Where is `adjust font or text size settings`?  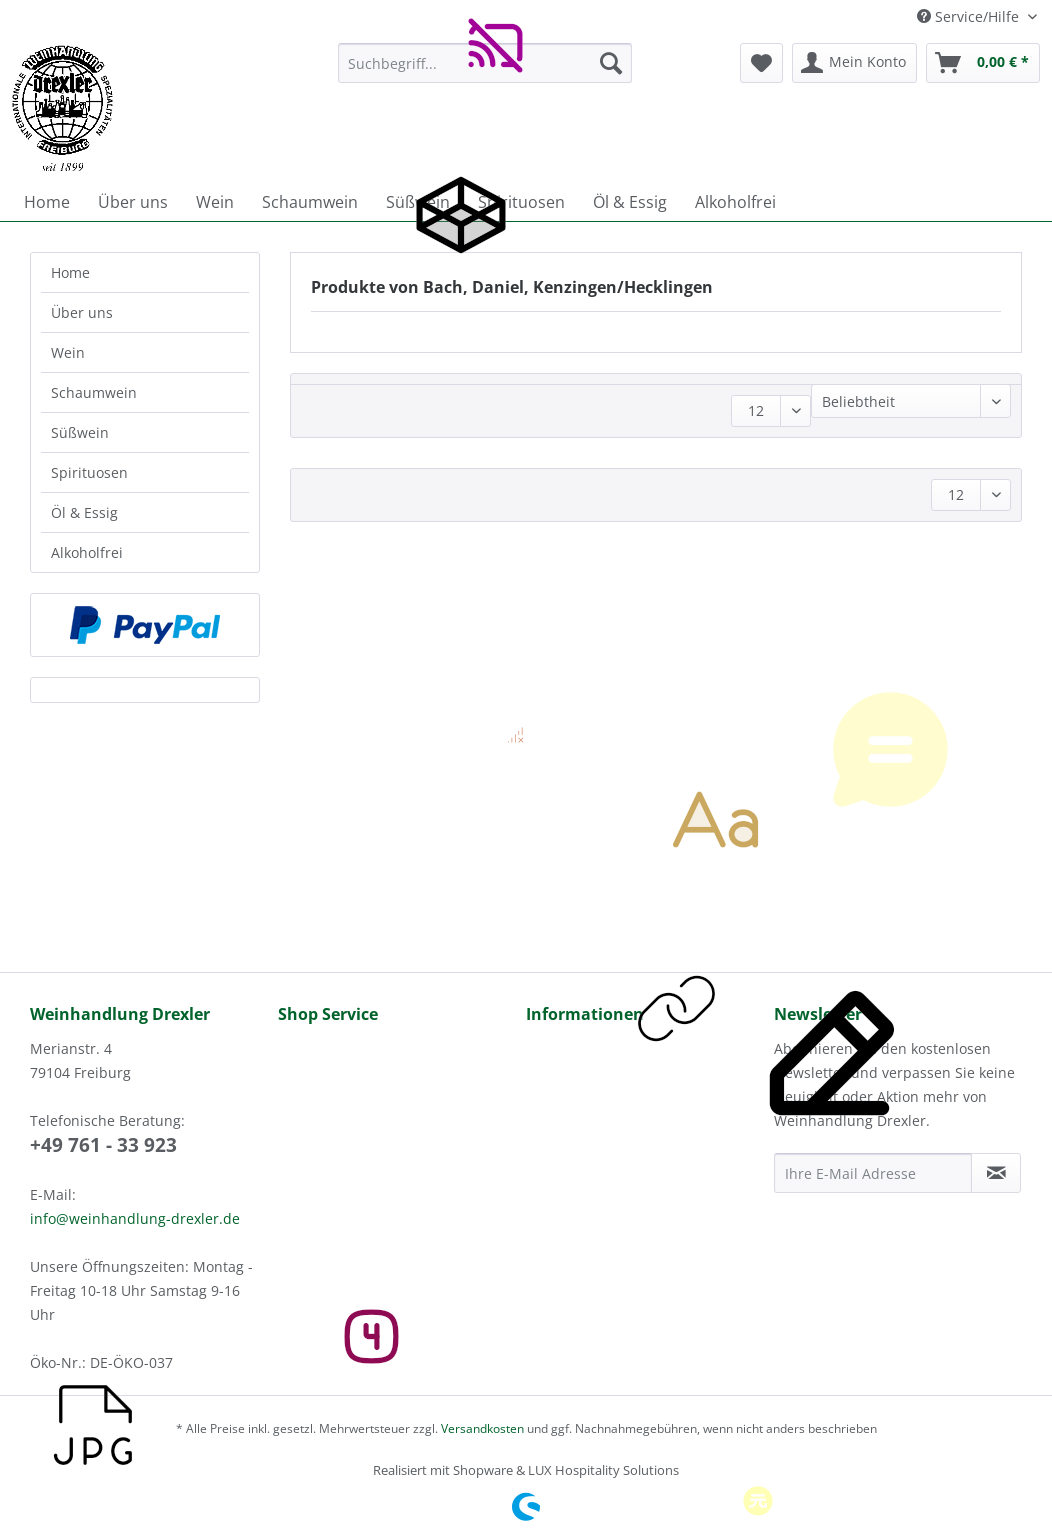
adjust font or text size settings is located at coordinates (717, 821).